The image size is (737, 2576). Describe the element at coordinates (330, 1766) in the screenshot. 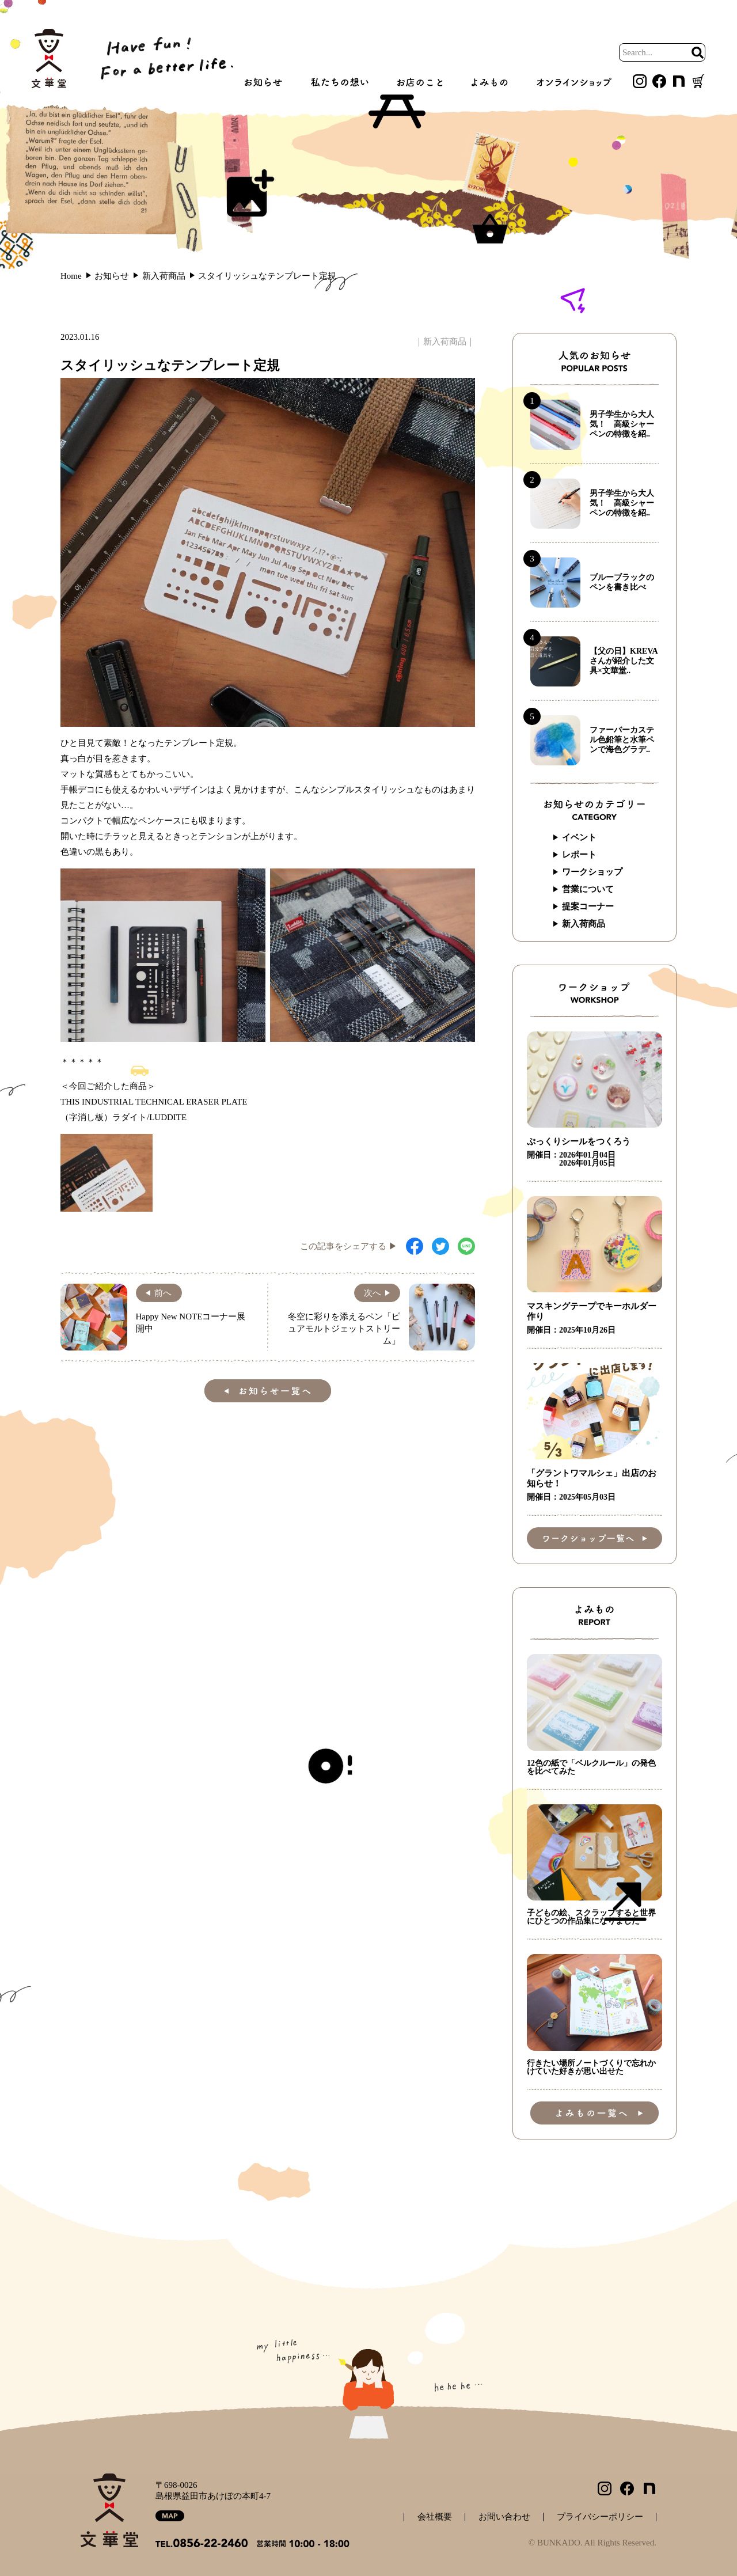

I see `indicates storage disc is full` at that location.